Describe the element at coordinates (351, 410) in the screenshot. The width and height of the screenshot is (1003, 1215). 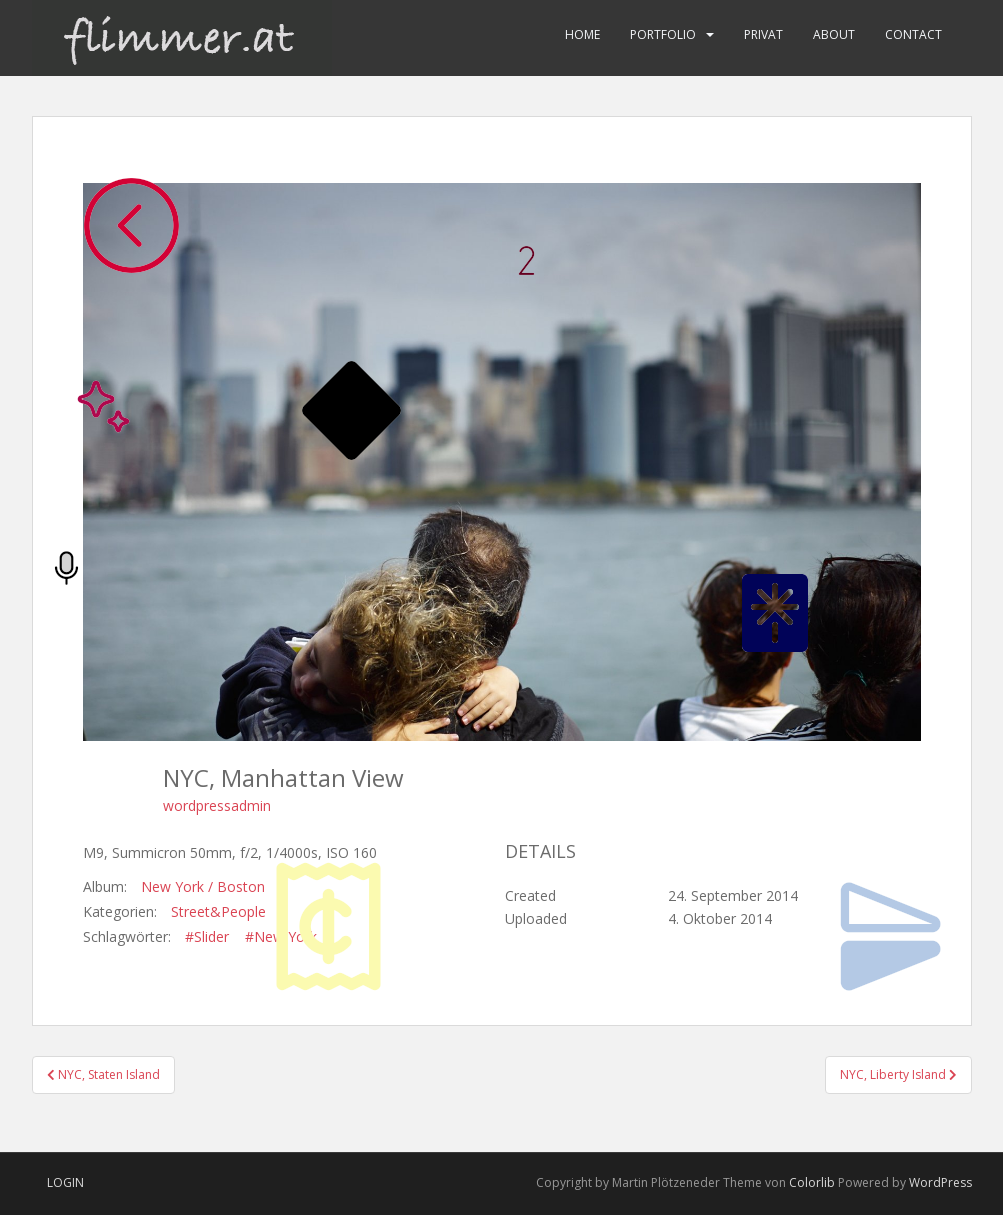
I see `indicates premium or luxury status` at that location.